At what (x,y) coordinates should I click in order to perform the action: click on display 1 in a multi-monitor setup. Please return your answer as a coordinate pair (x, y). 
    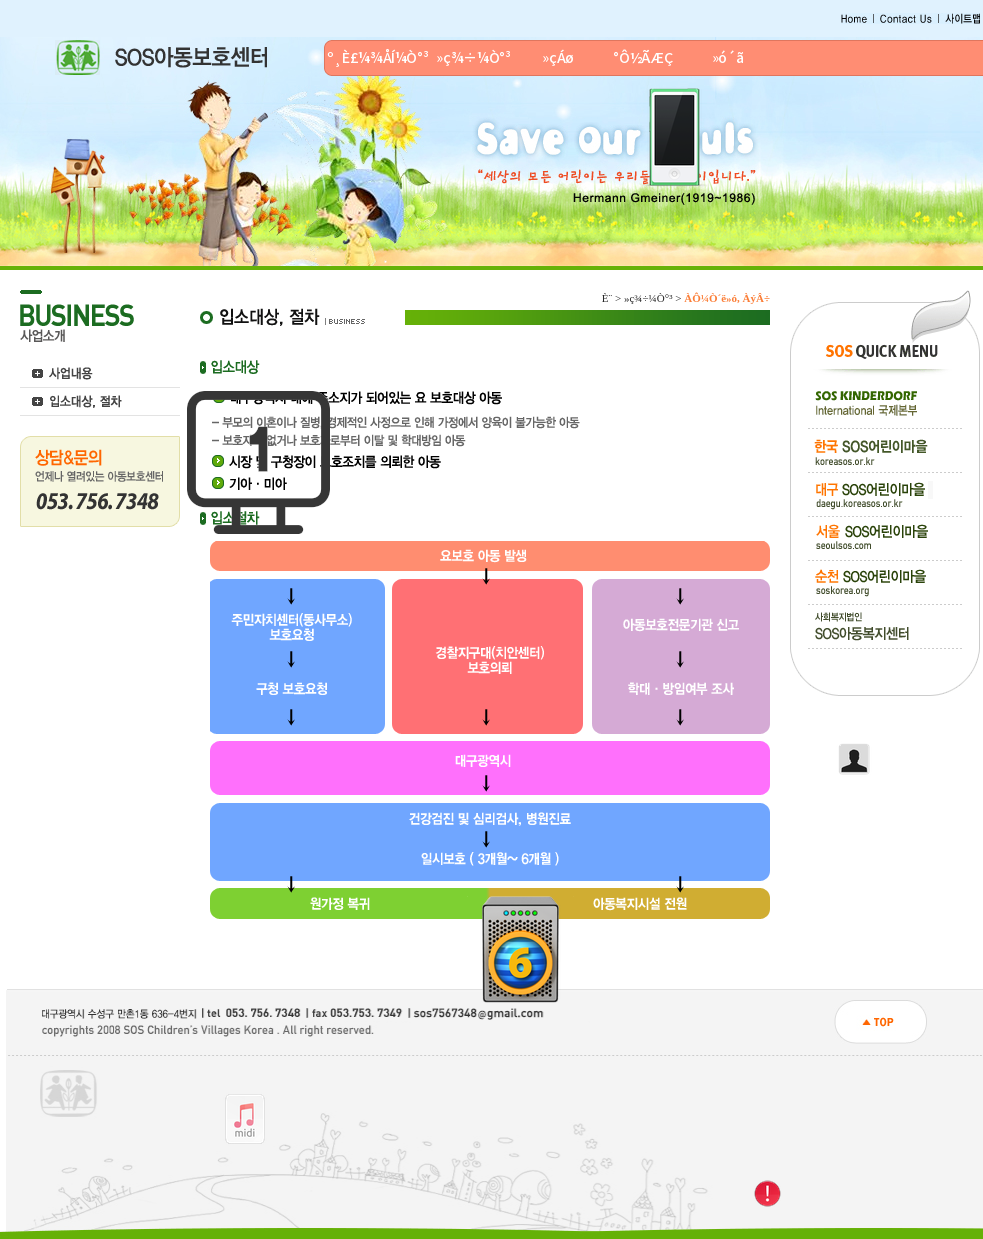
    Looking at the image, I should click on (258, 462).